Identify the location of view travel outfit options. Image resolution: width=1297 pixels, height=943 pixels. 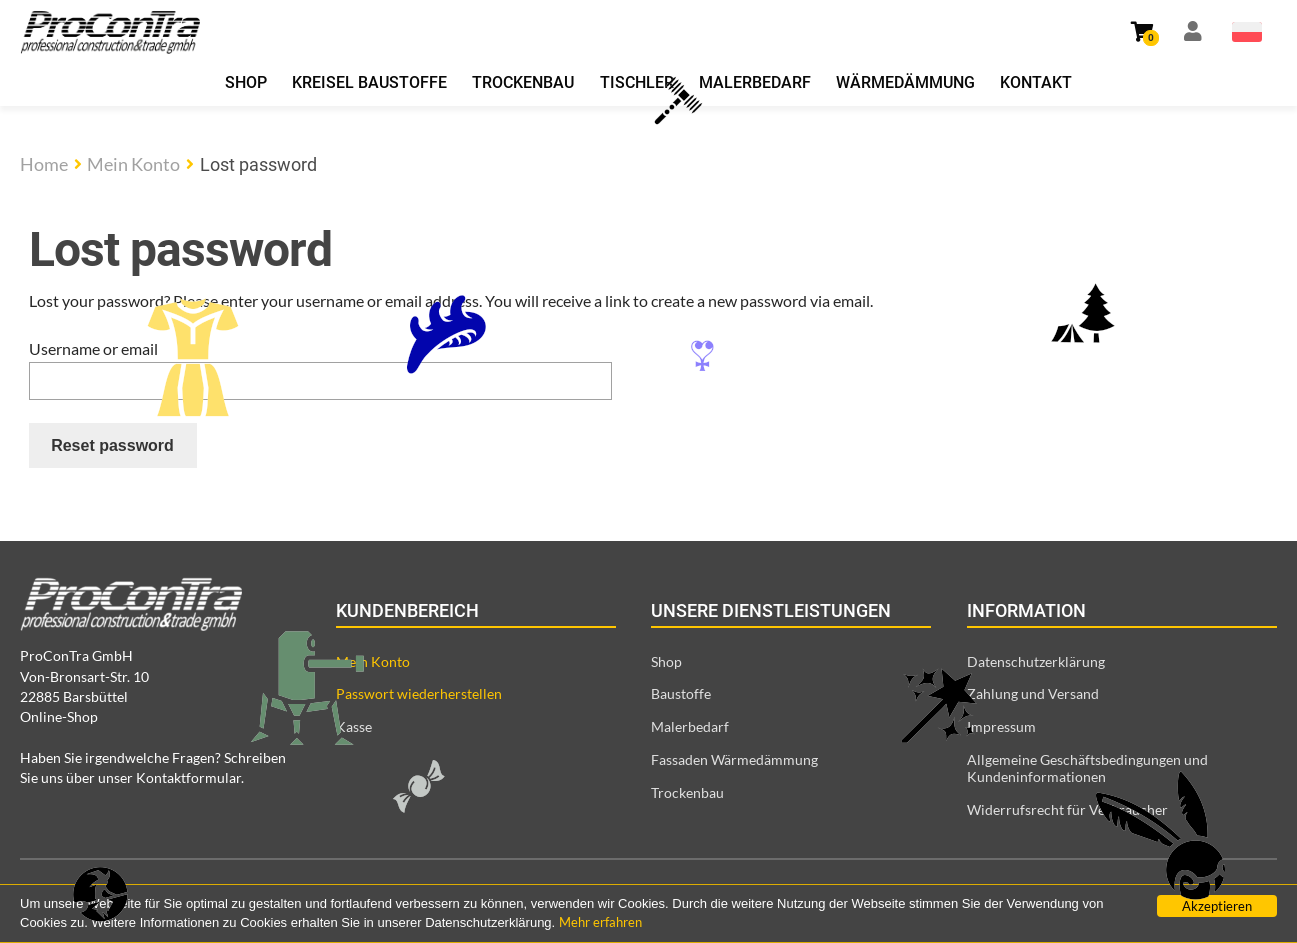
(193, 356).